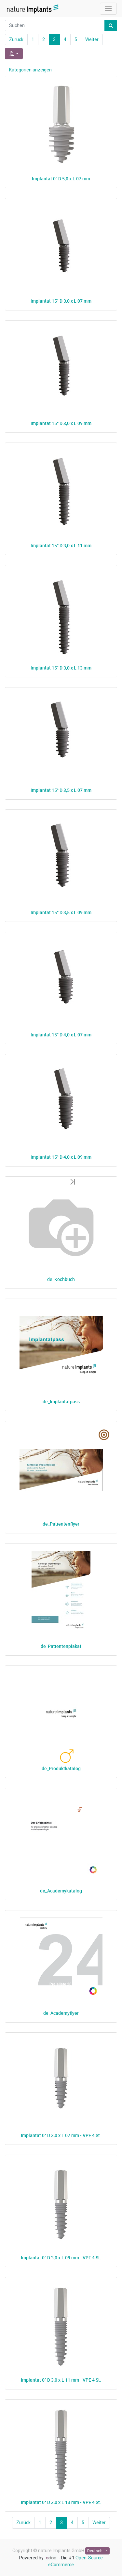  I want to click on go back and scroll down, so click(80, 1810).